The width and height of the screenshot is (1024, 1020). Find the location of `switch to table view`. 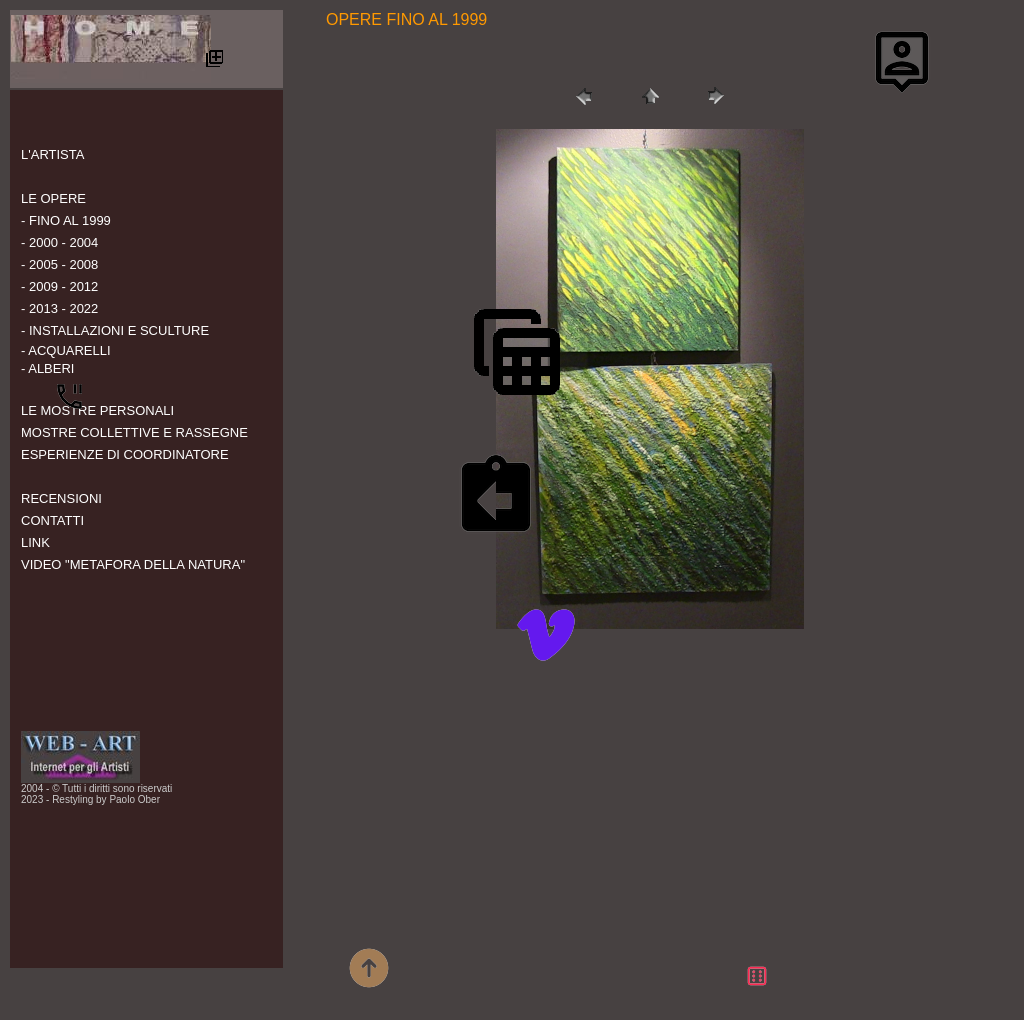

switch to table view is located at coordinates (517, 352).